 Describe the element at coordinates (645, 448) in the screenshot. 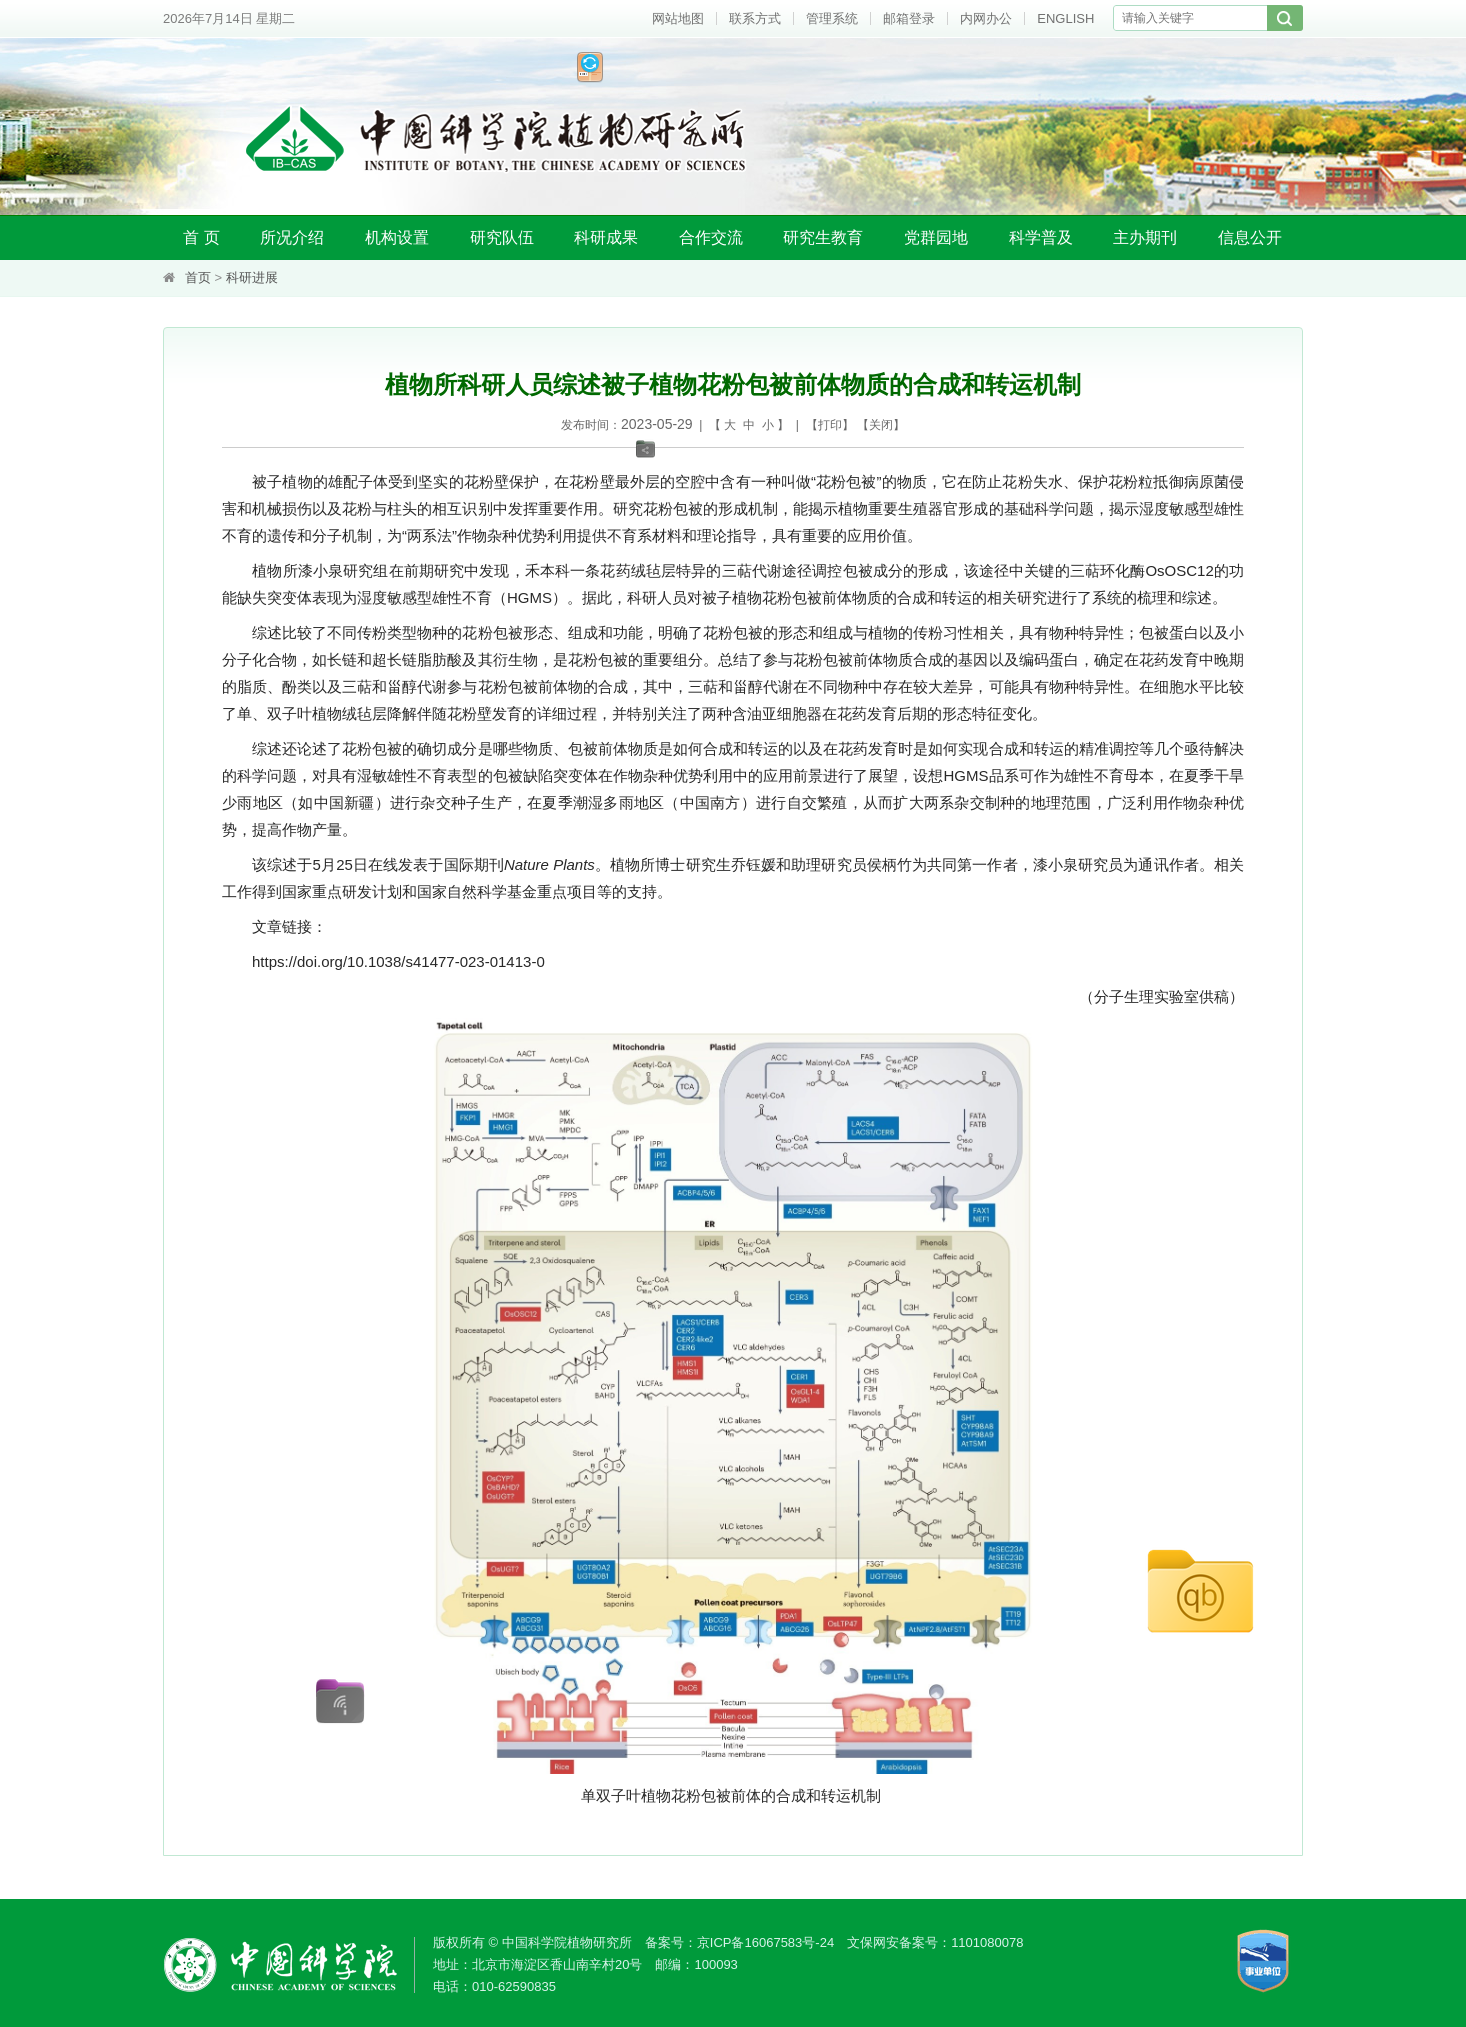

I see `open your public shared folder` at that location.